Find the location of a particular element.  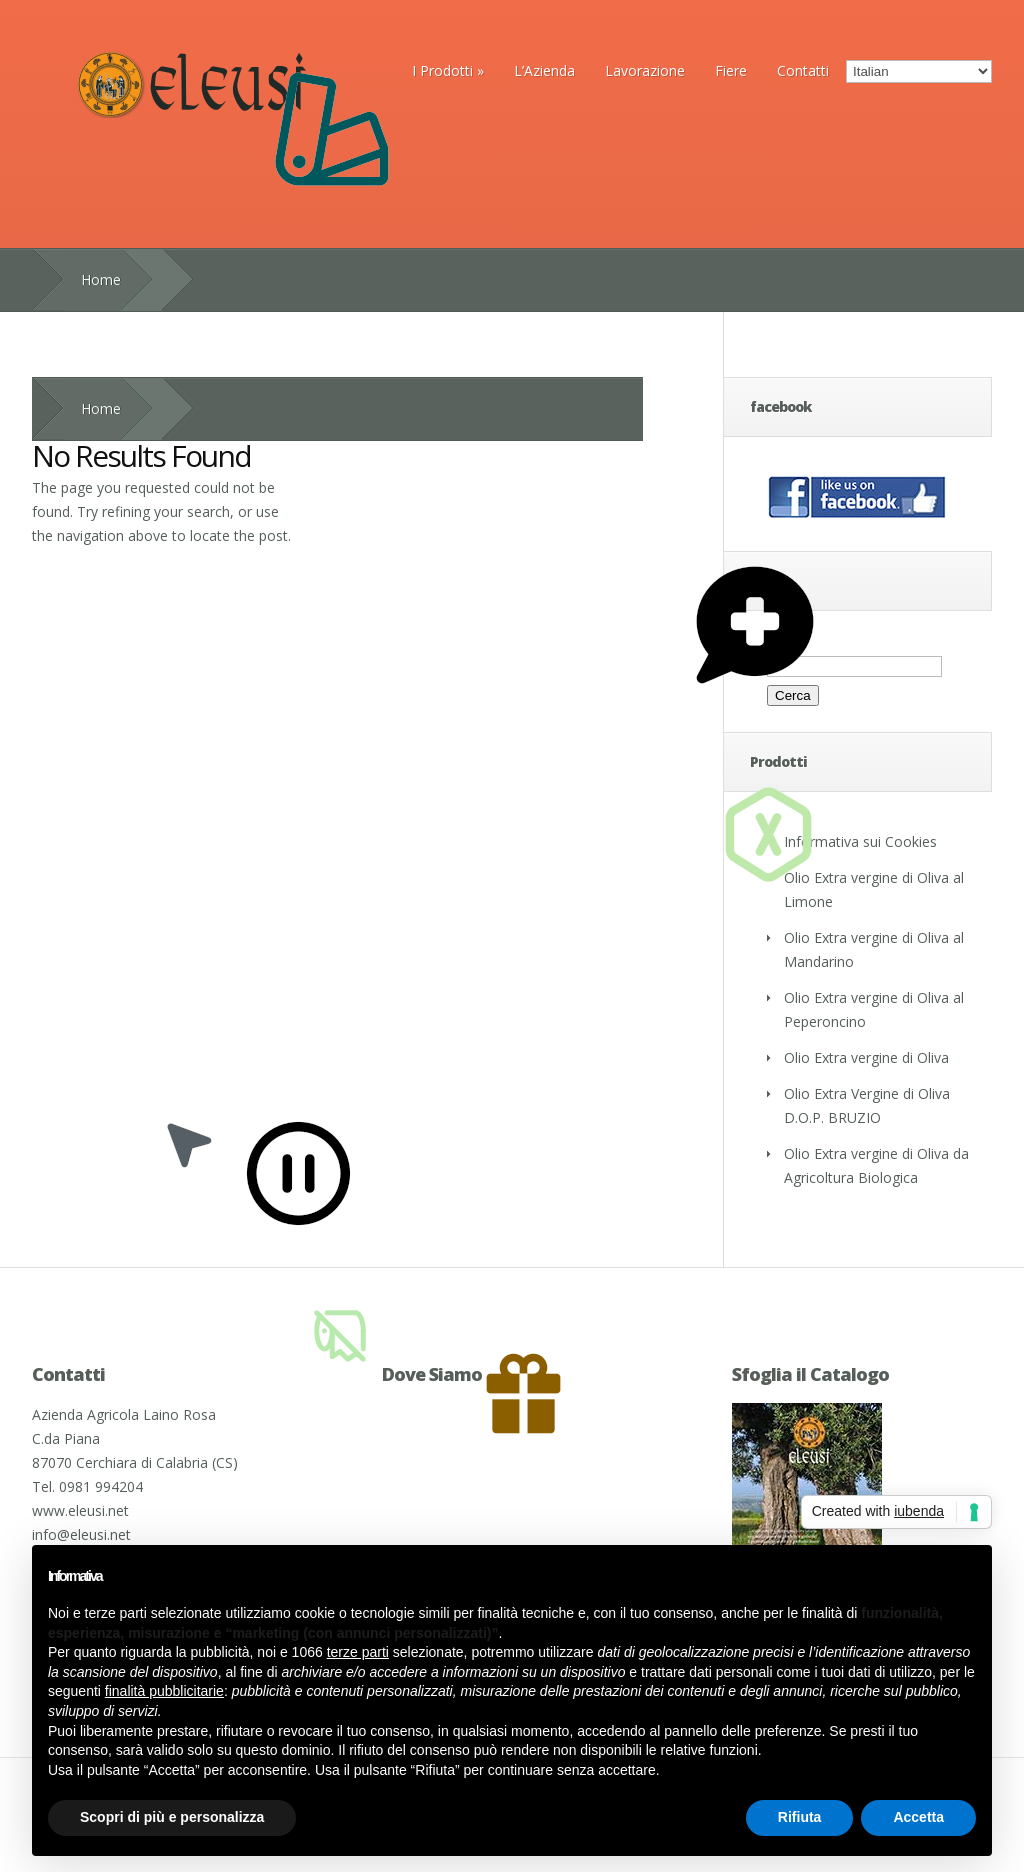

access medical chat or health support is located at coordinates (755, 625).